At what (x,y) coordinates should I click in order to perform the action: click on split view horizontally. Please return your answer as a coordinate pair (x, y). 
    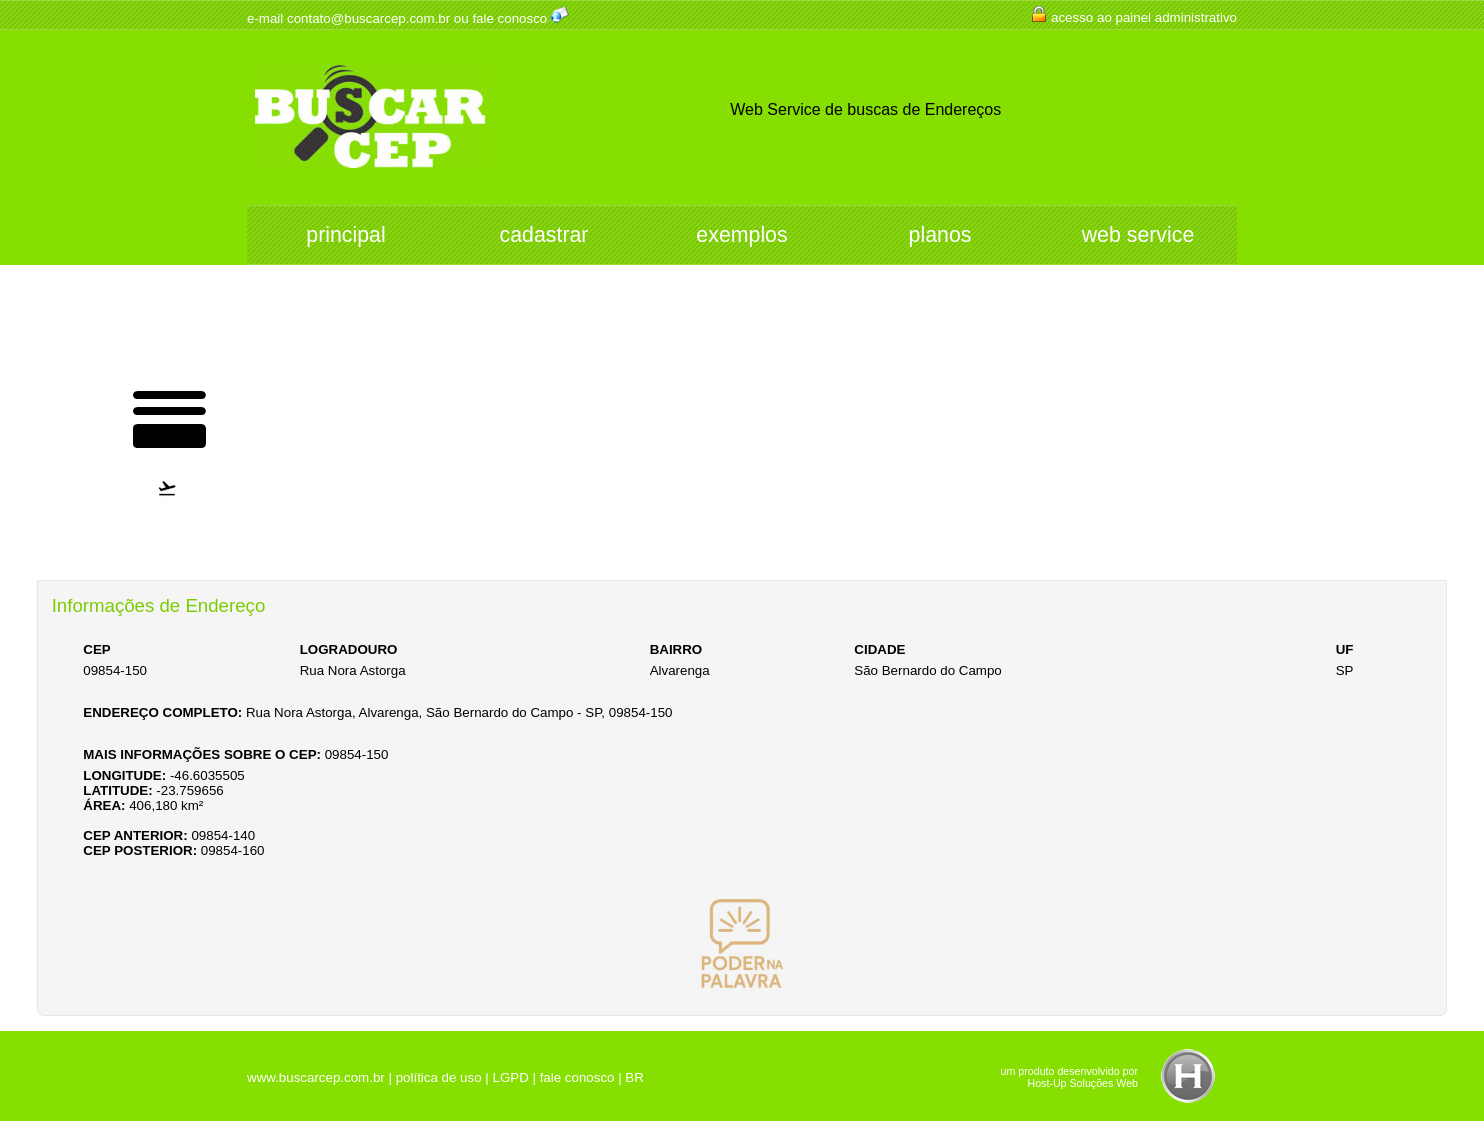
    Looking at the image, I should click on (169, 419).